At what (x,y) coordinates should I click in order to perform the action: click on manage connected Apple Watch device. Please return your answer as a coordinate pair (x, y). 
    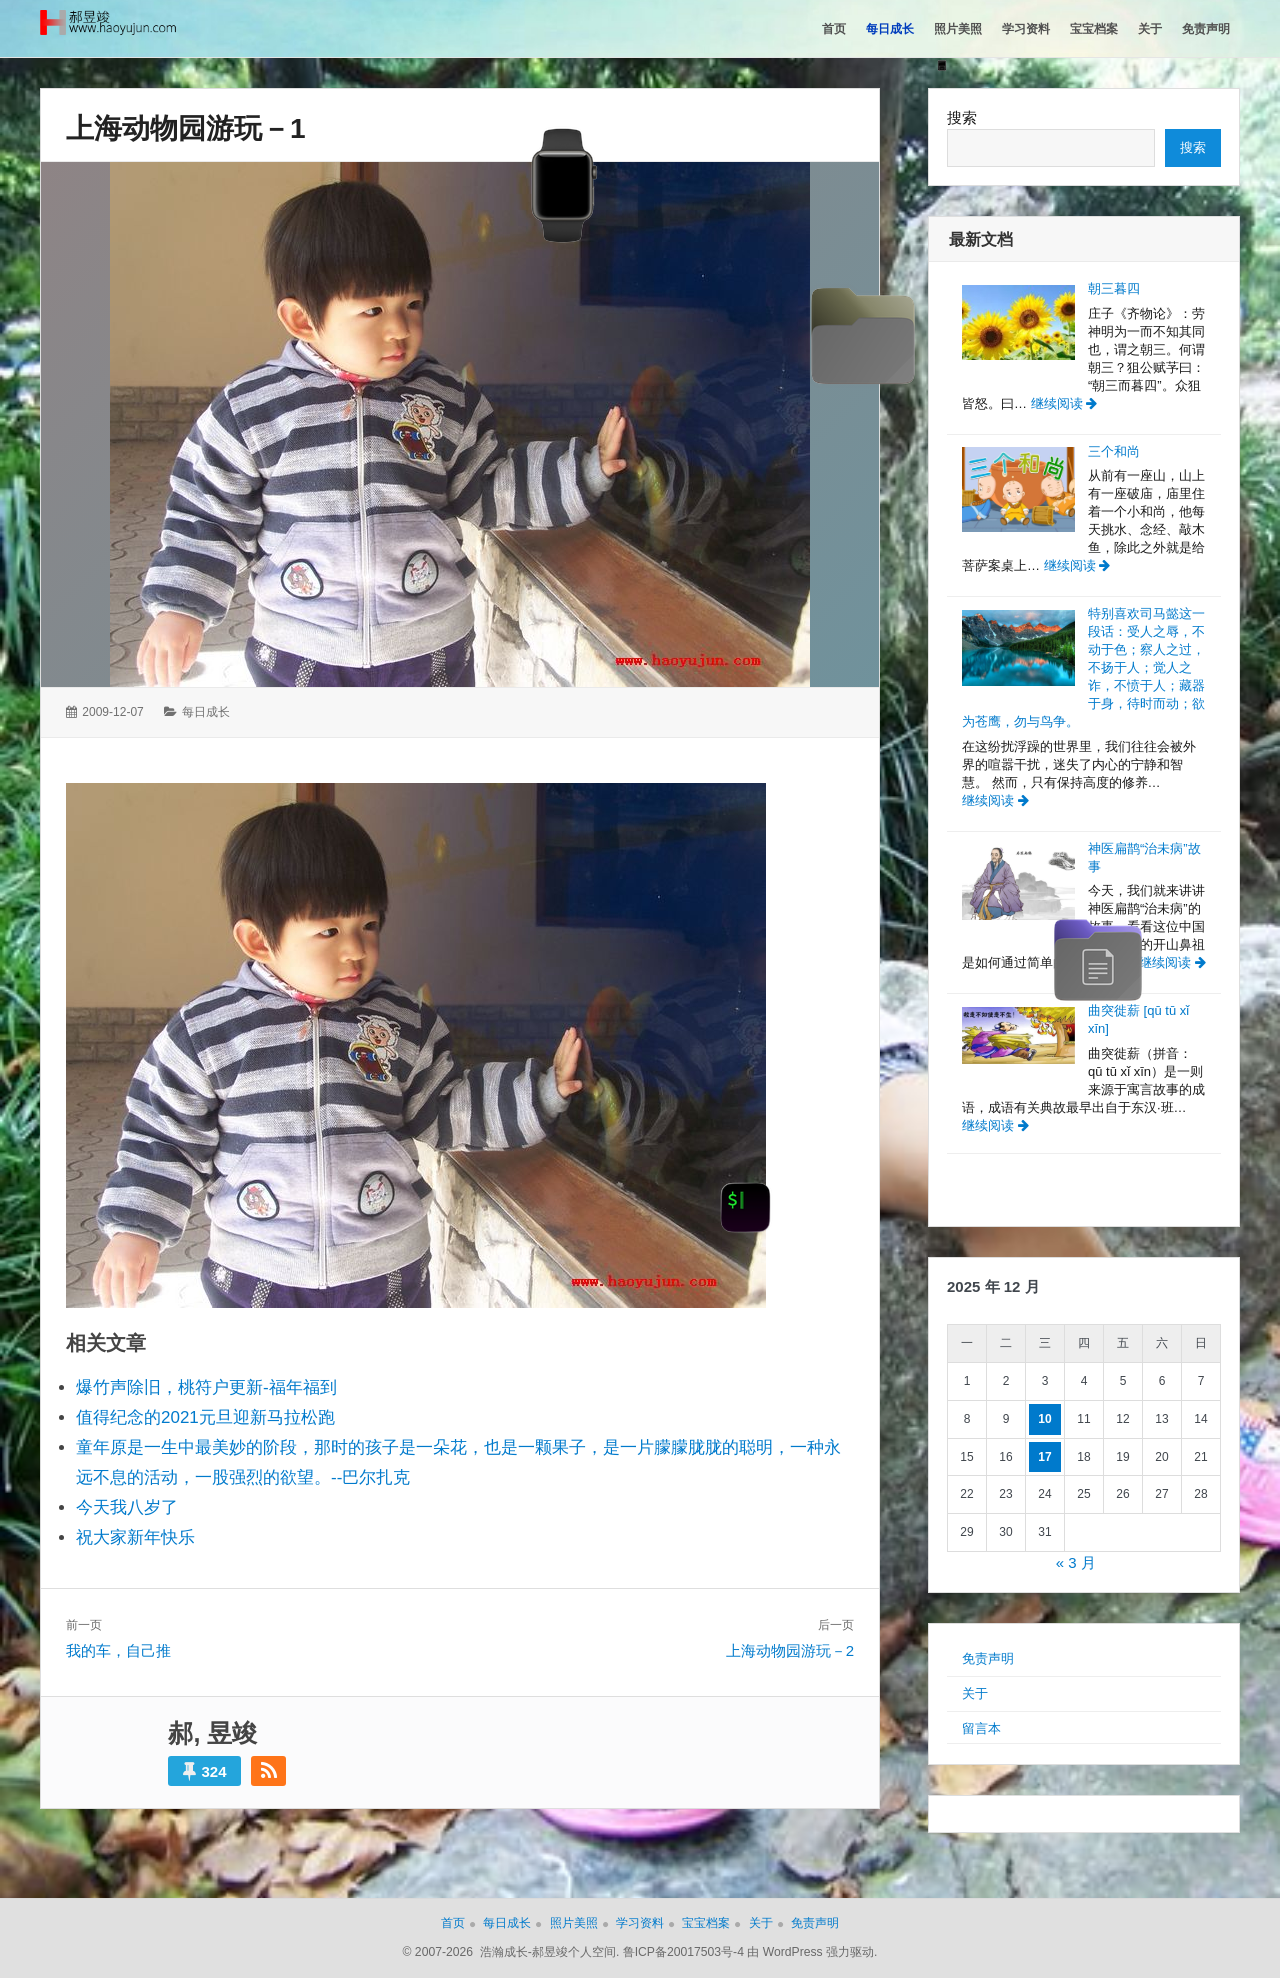
    Looking at the image, I should click on (562, 185).